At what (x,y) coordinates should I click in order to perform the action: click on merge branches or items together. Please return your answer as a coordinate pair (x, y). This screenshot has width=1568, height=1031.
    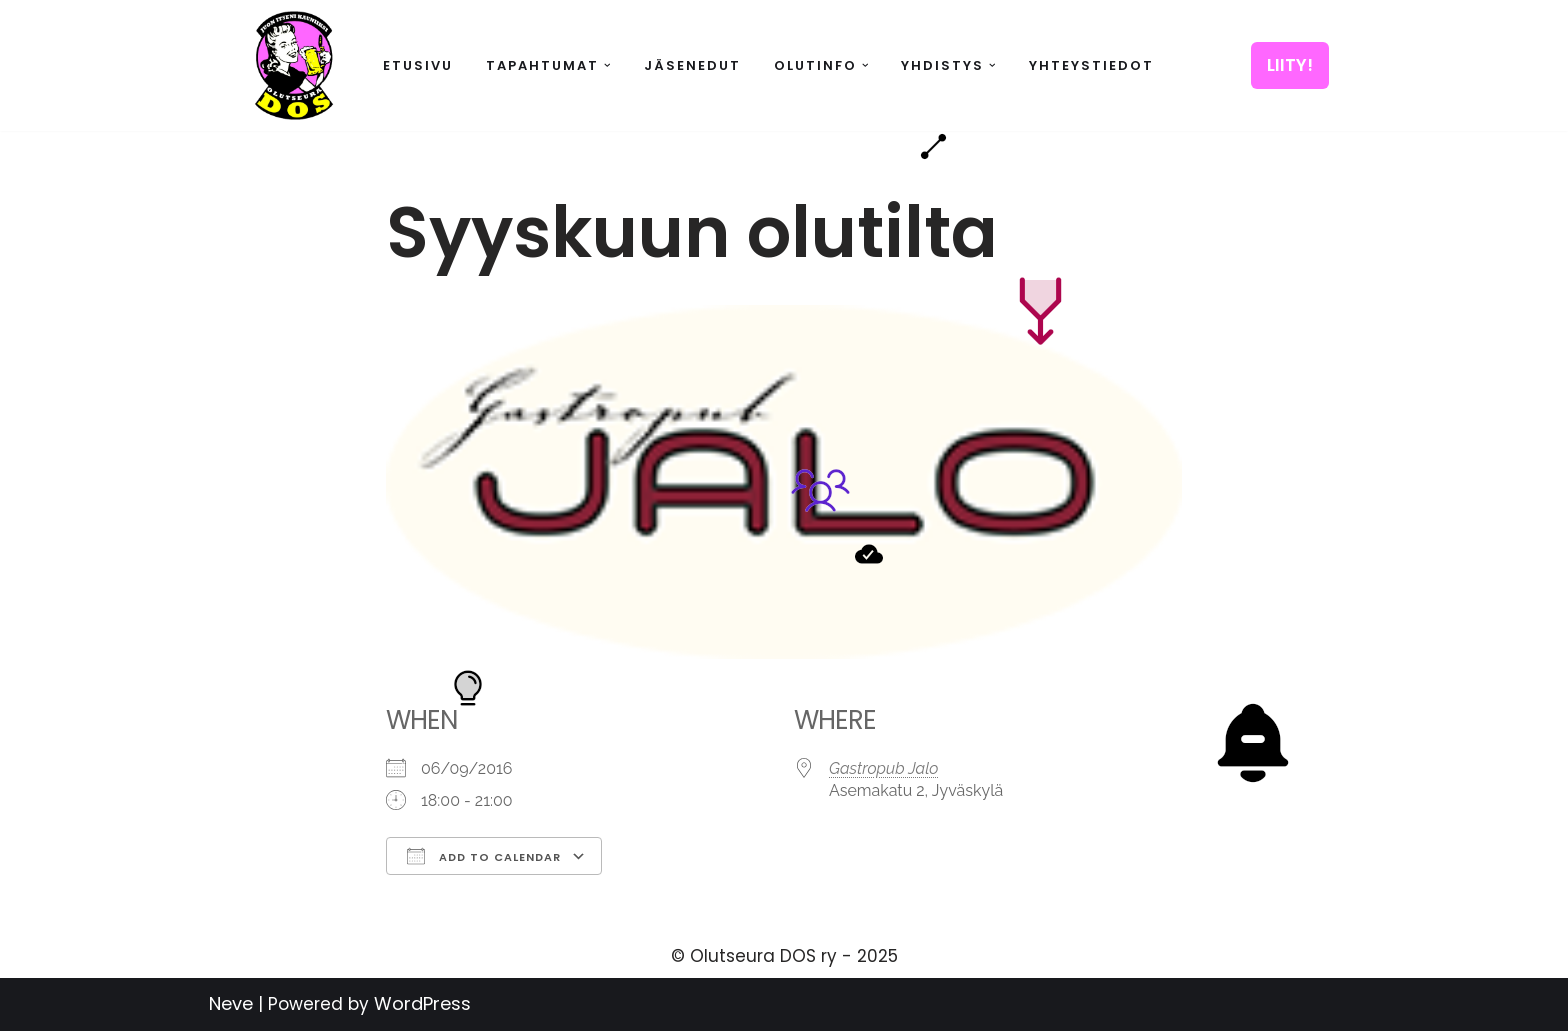
    Looking at the image, I should click on (1040, 308).